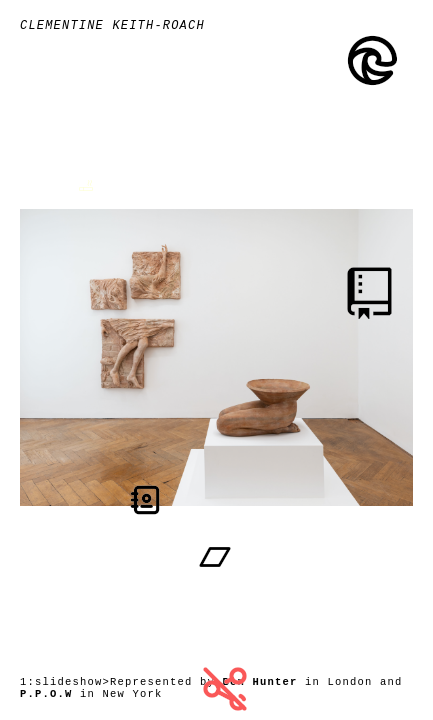 This screenshot has width=433, height=720. I want to click on open your contacts list, so click(145, 500).